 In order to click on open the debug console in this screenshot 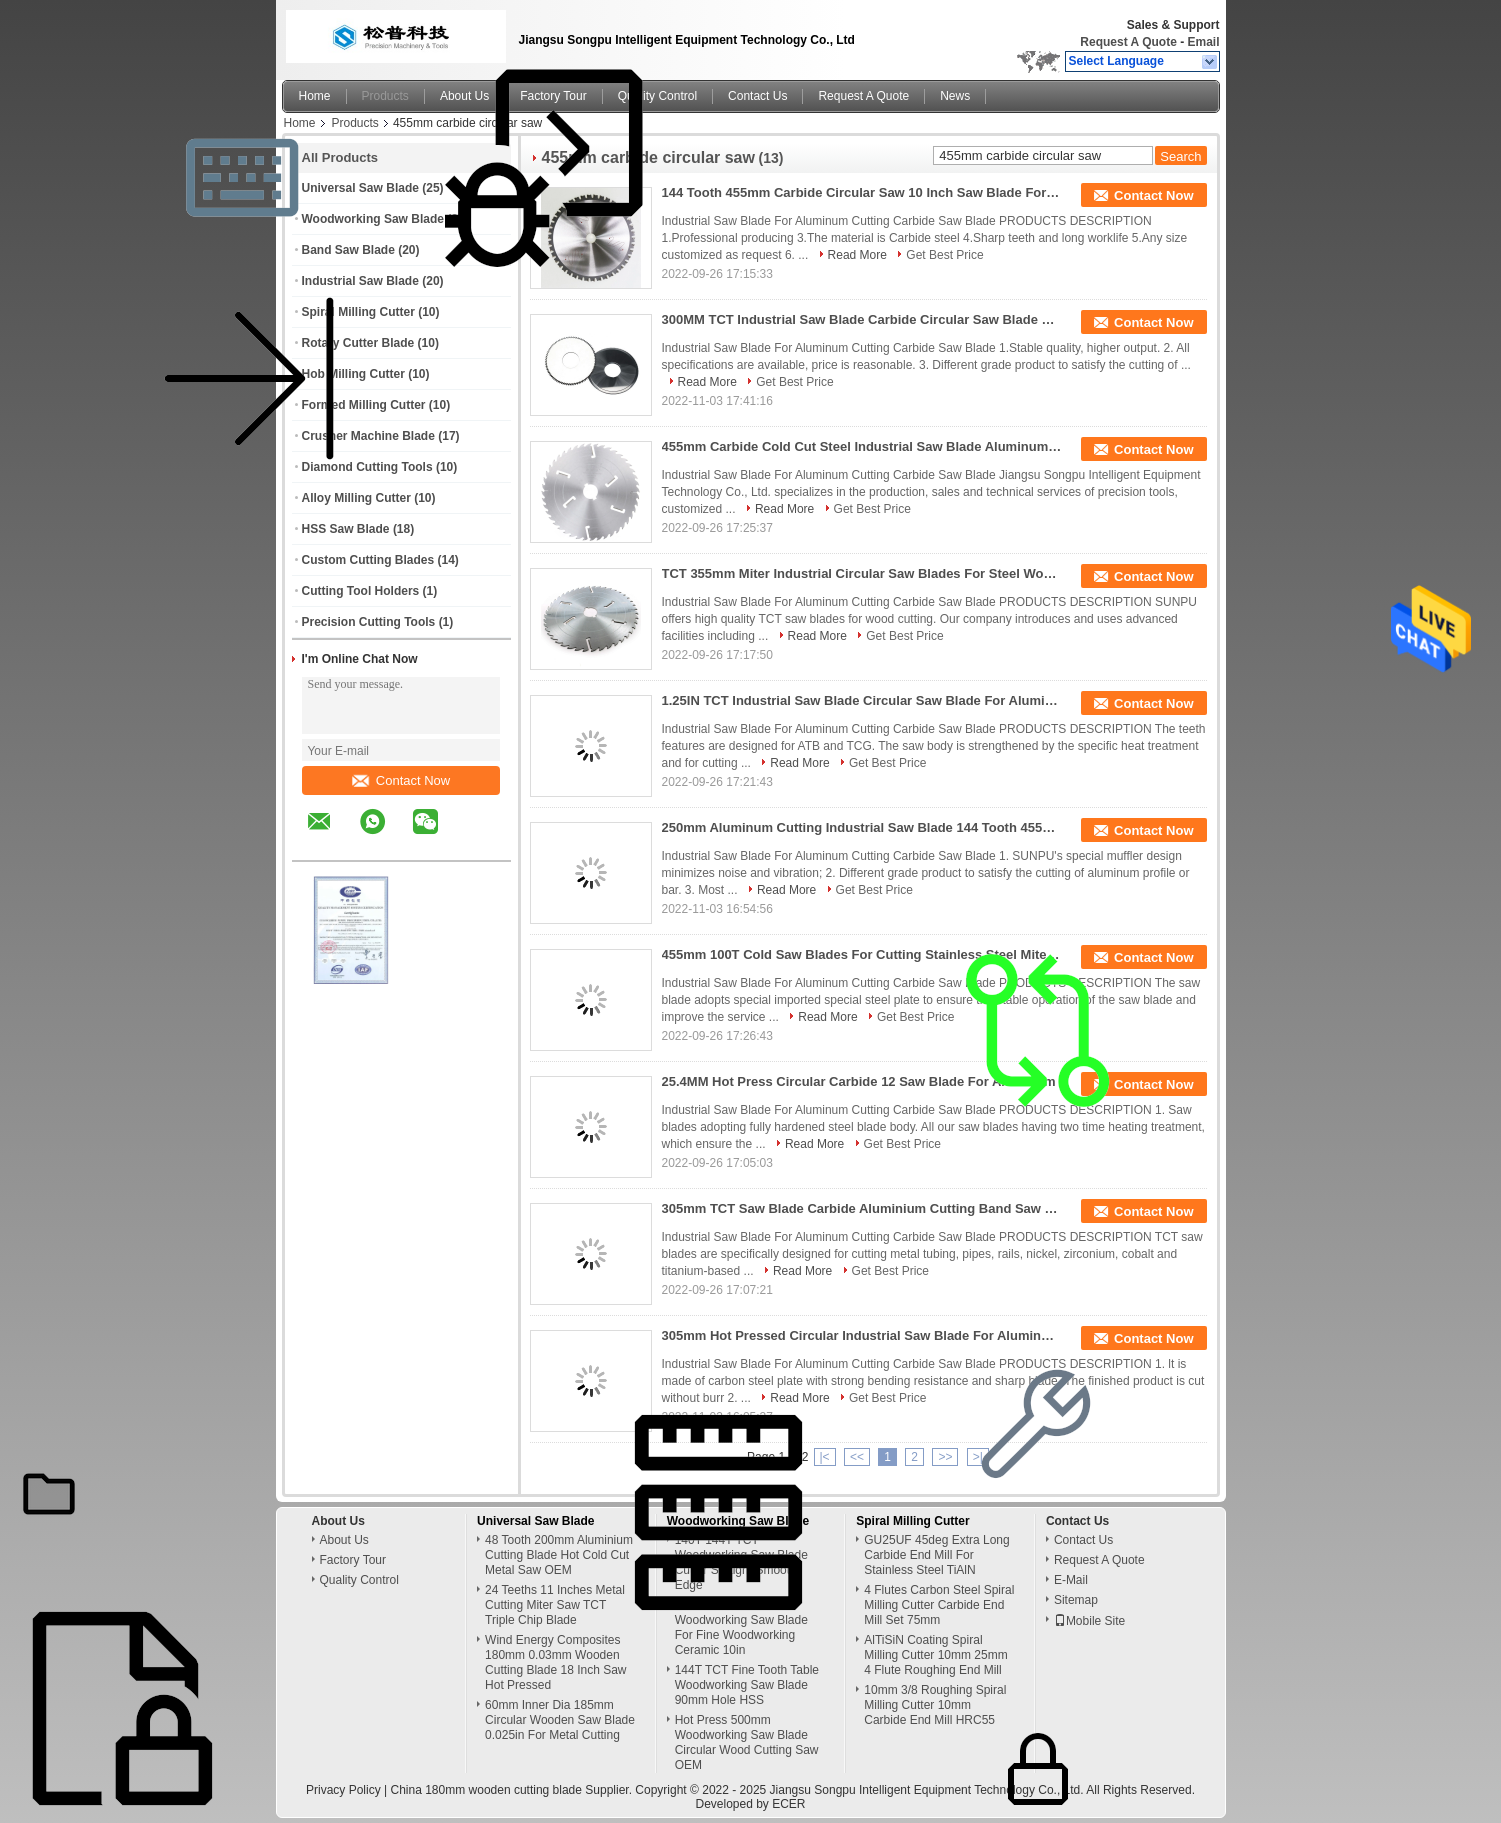, I will do `click(549, 162)`.